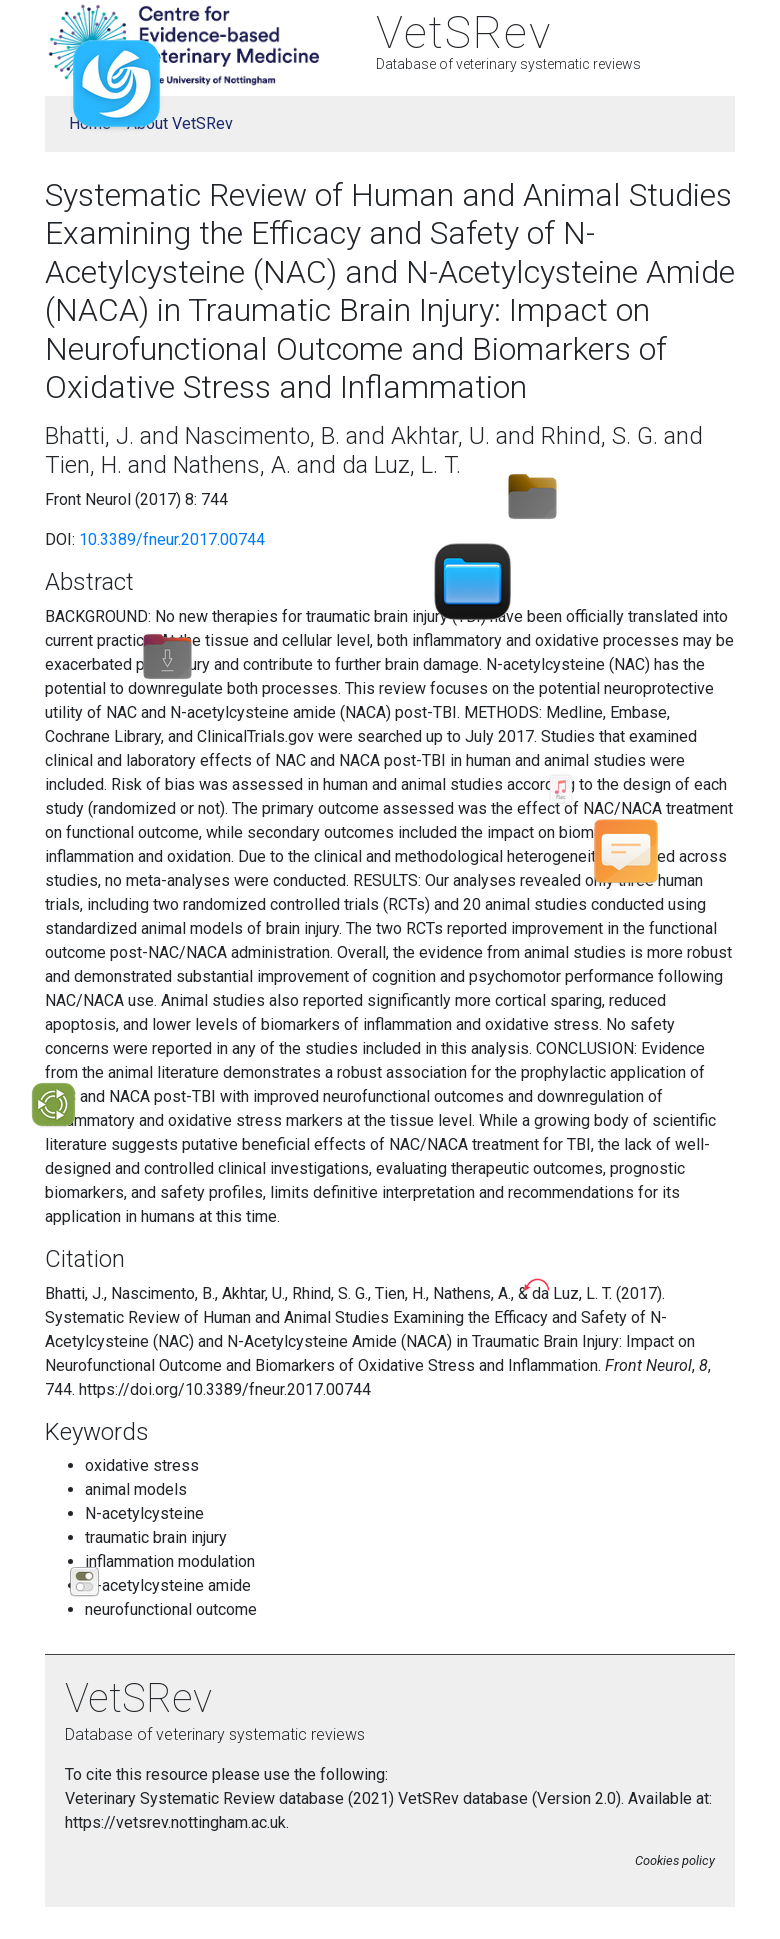 The height and width of the screenshot is (1939, 780). What do you see at coordinates (561, 789) in the screenshot?
I see `a FLAC audio file` at bounding box center [561, 789].